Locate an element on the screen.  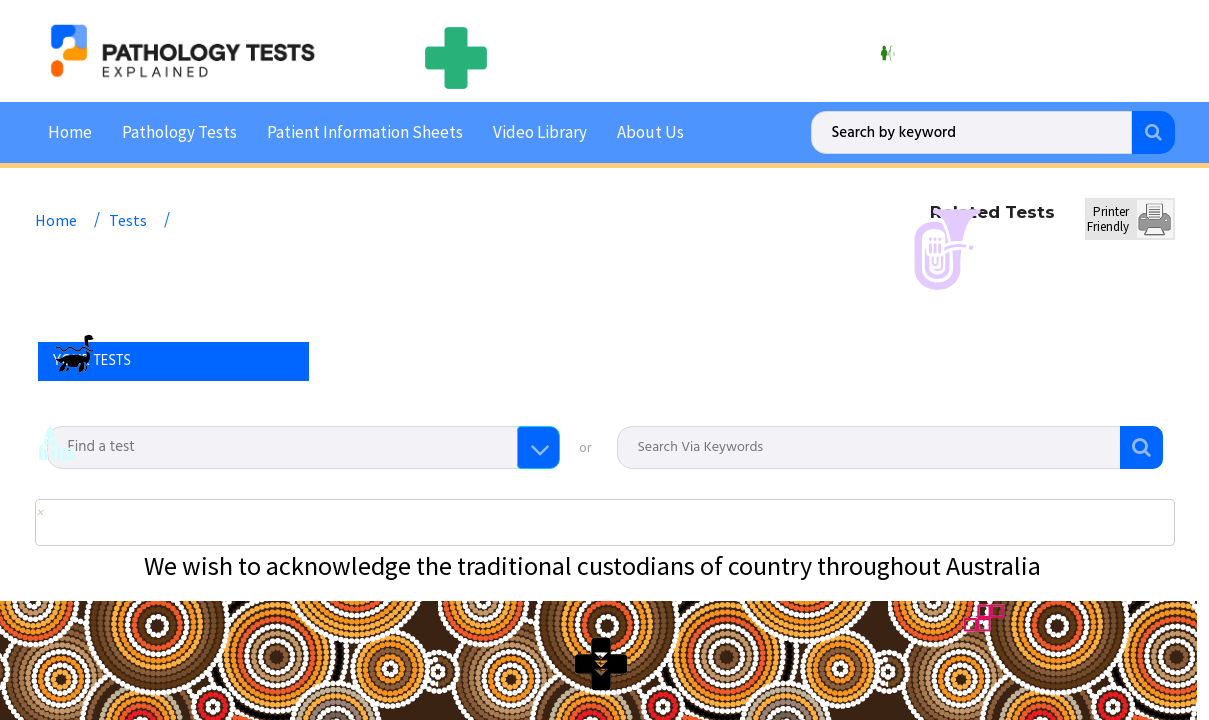
indicates player health status is normal is located at coordinates (456, 58).